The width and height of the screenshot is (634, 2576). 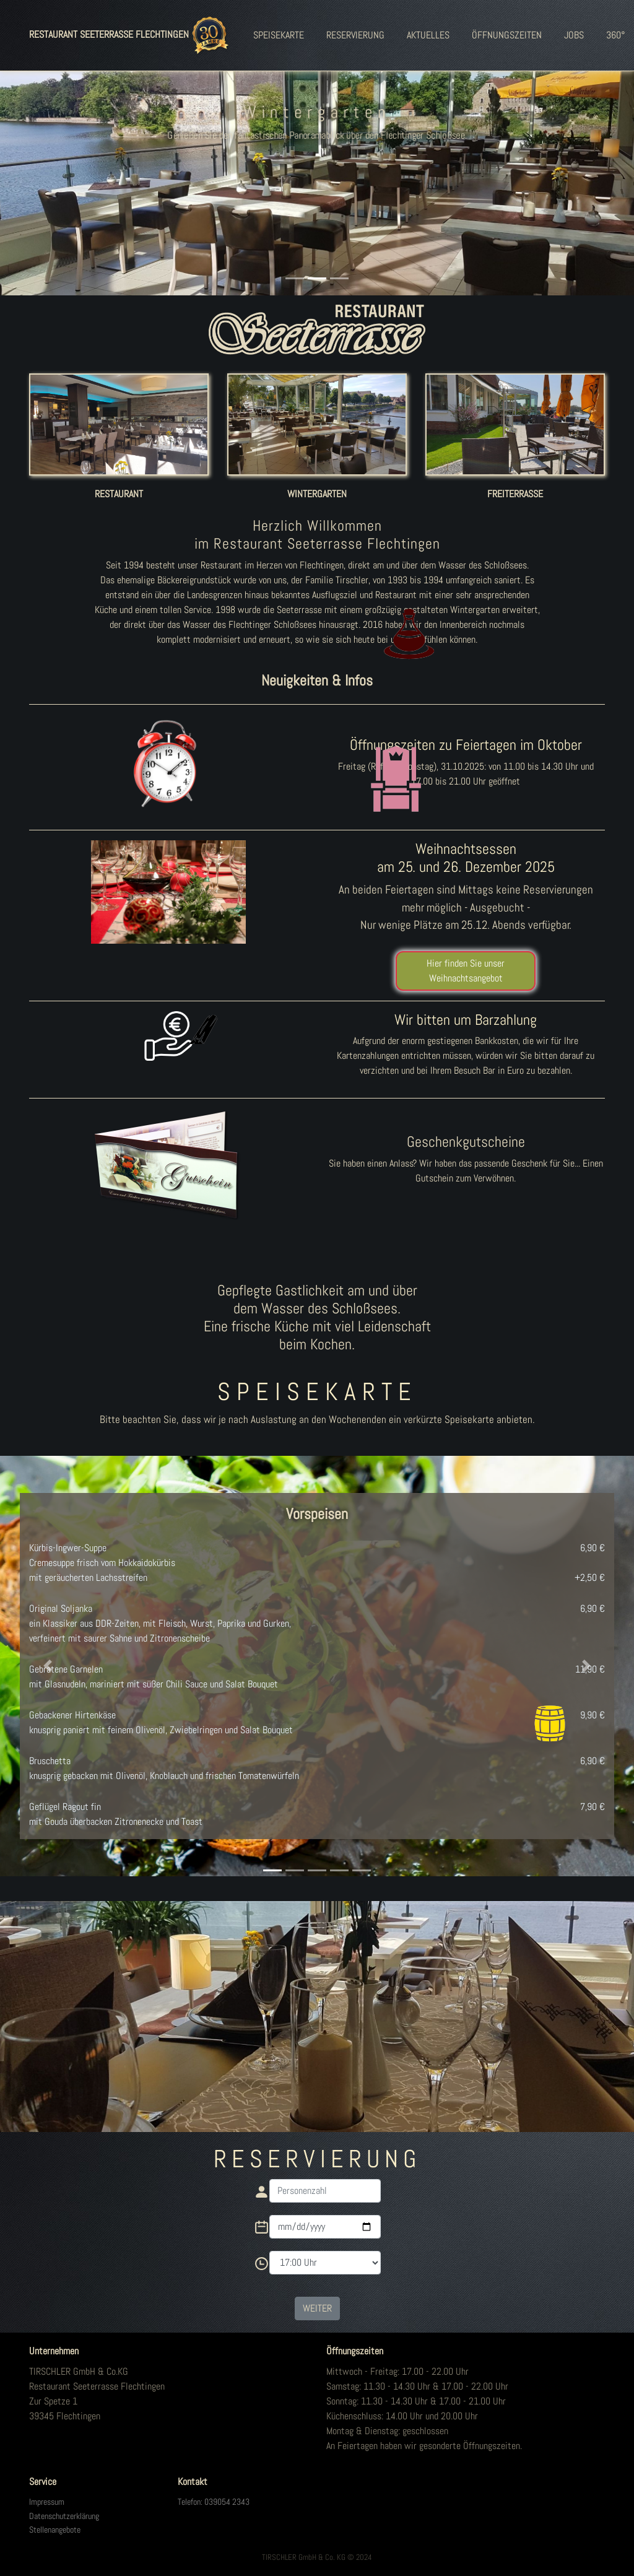 What do you see at coordinates (396, 778) in the screenshot?
I see `access throne room or royal court in game` at bounding box center [396, 778].